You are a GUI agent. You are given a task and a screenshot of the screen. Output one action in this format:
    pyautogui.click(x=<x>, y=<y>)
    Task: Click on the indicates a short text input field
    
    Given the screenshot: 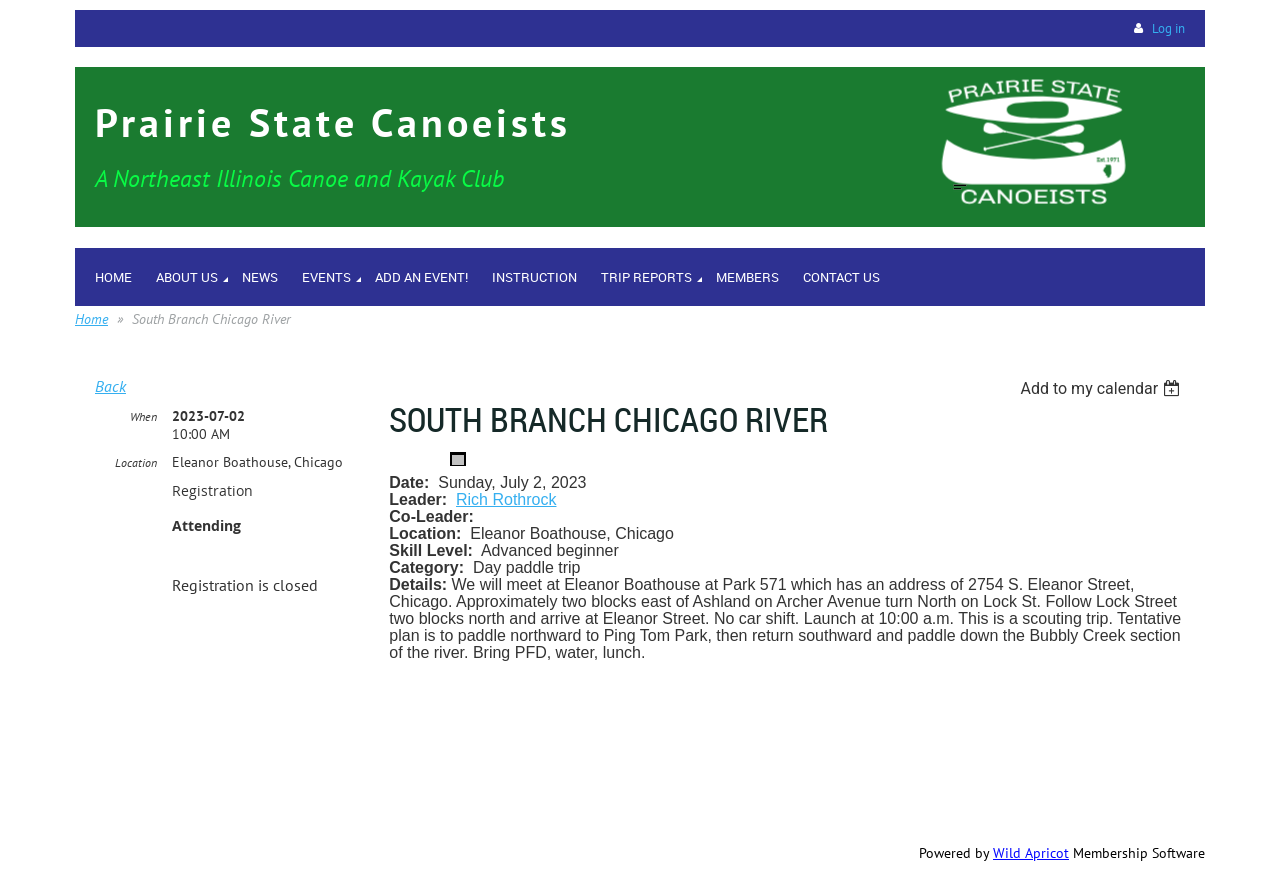 What is the action you would take?
    pyautogui.click(x=960, y=187)
    